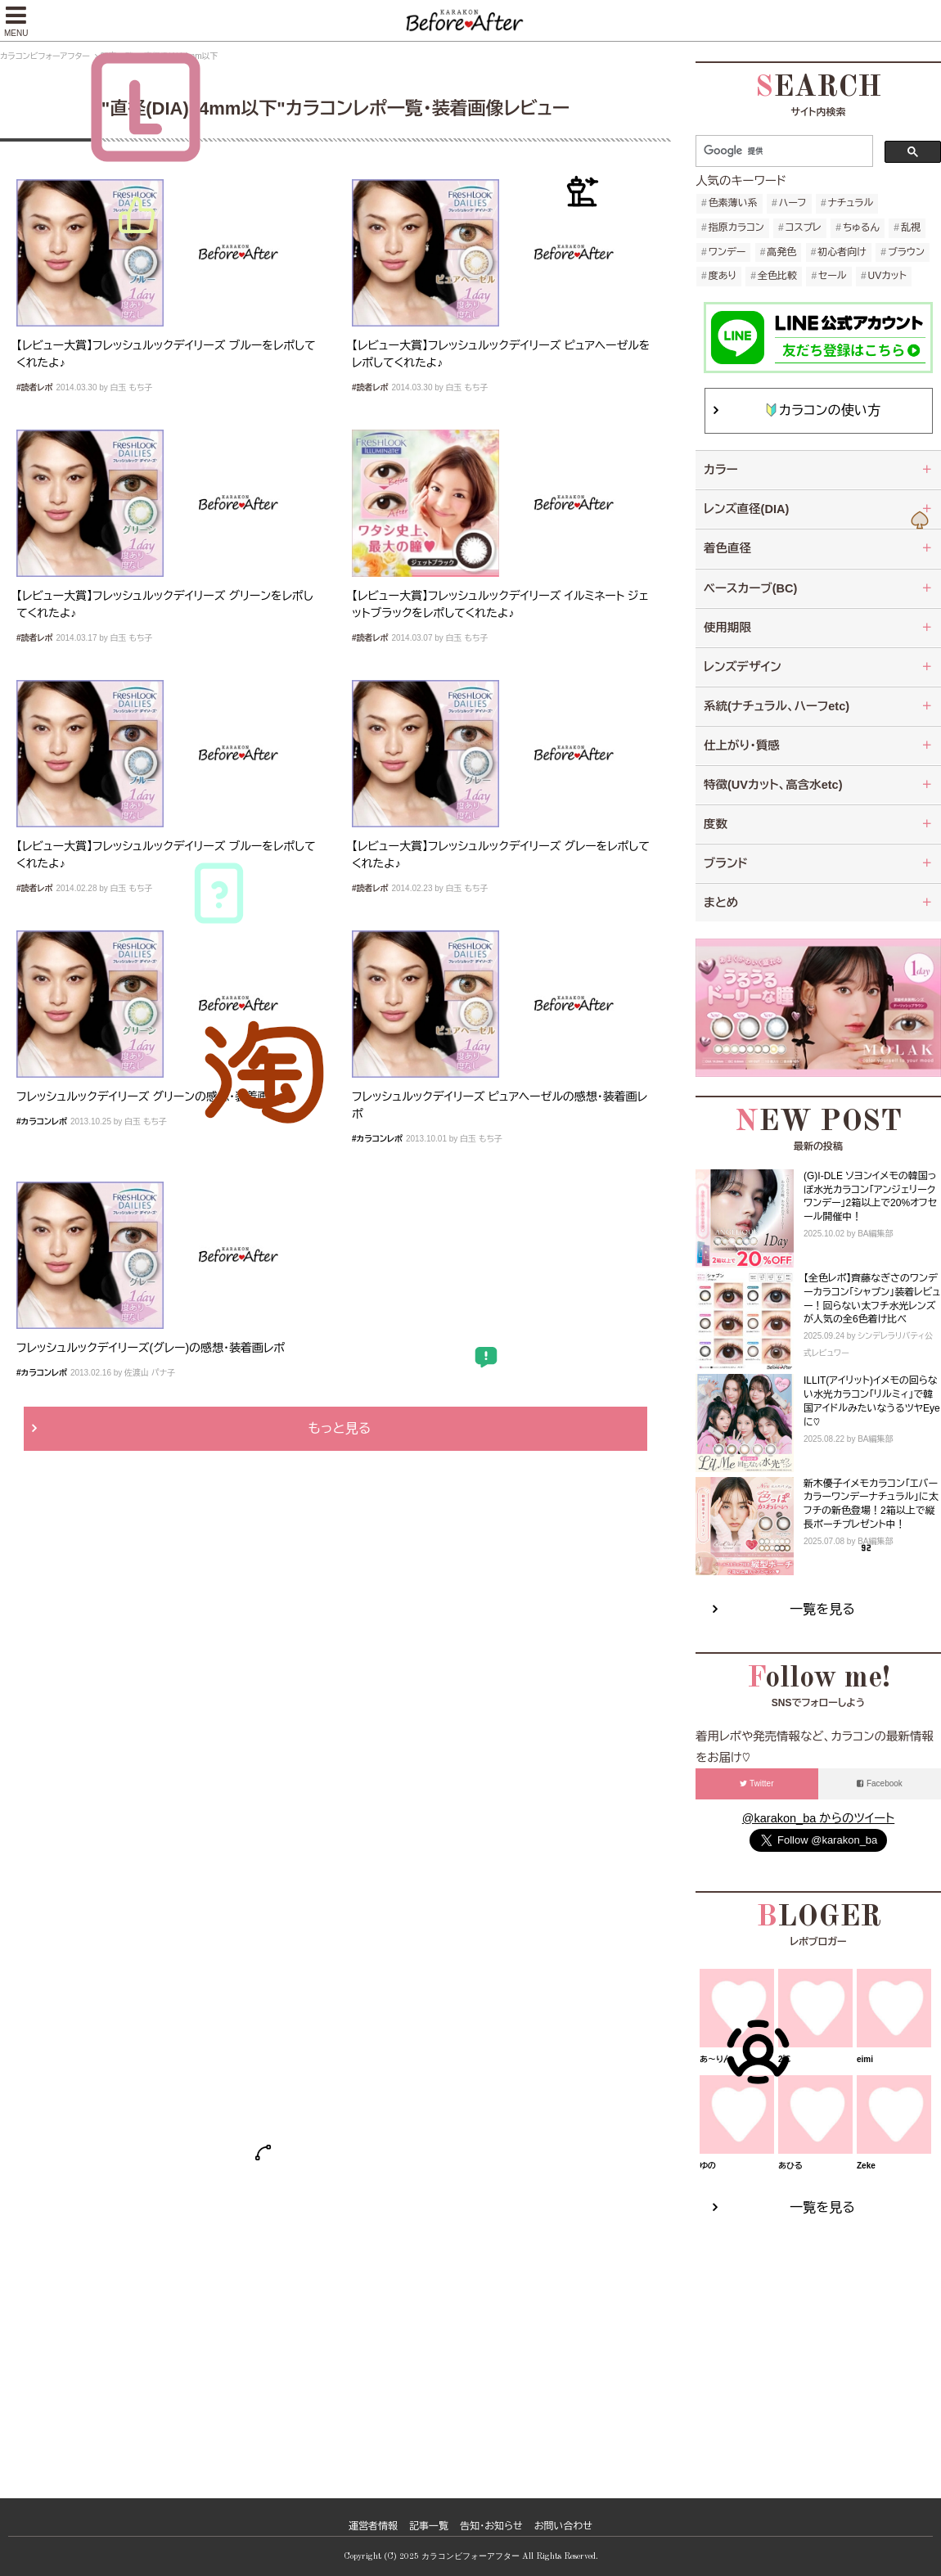  What do you see at coordinates (146, 107) in the screenshot?
I see `indicates a label or list view option` at bounding box center [146, 107].